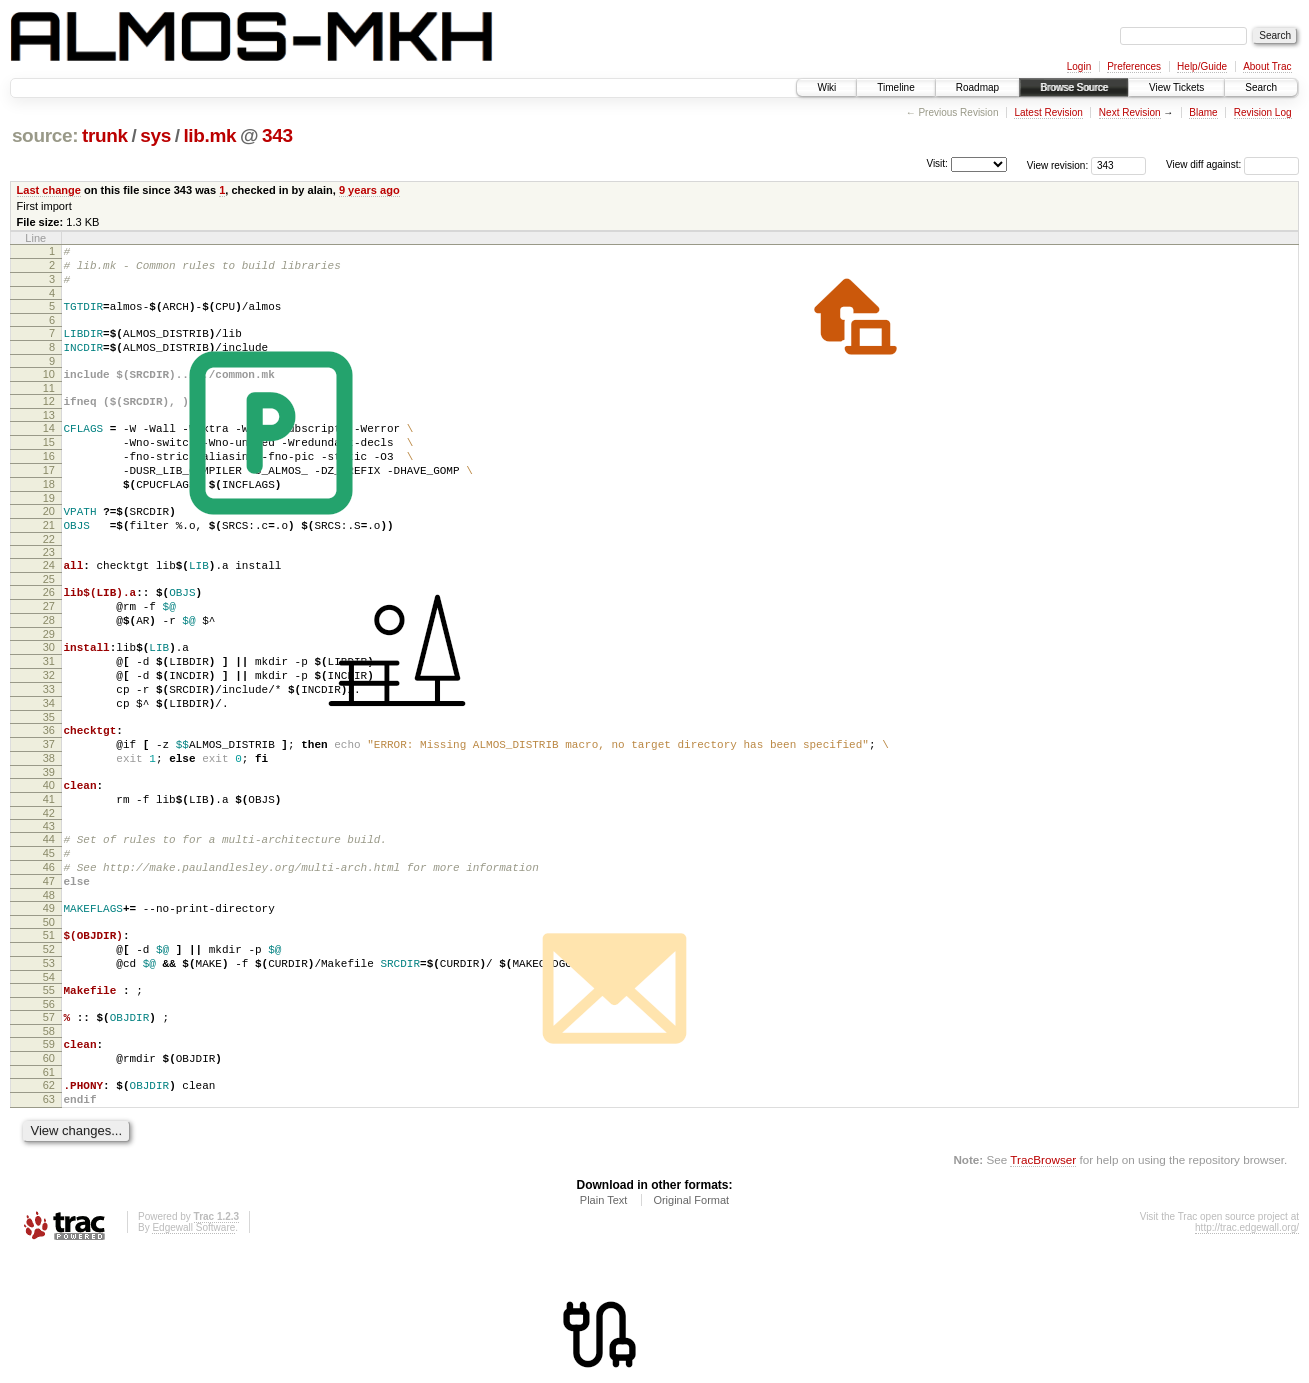 The height and width of the screenshot is (1383, 1309). I want to click on parking location or services, so click(271, 433).